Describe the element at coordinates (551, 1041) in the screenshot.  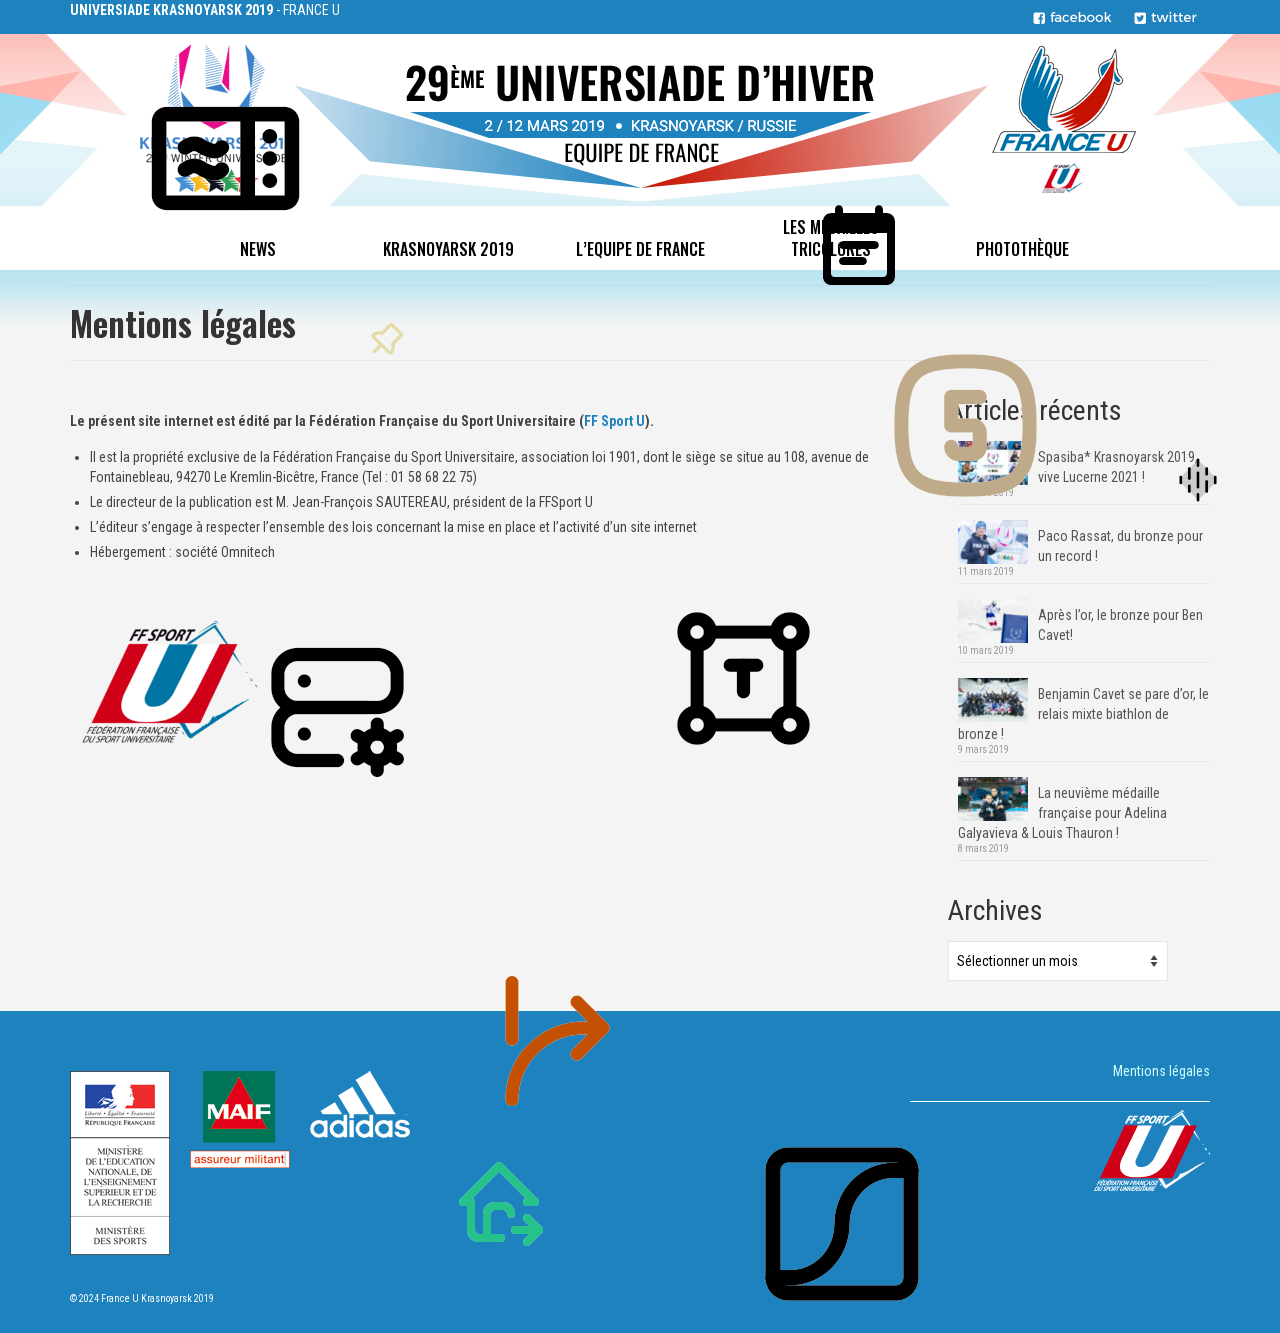
I see `take the next right turn` at that location.